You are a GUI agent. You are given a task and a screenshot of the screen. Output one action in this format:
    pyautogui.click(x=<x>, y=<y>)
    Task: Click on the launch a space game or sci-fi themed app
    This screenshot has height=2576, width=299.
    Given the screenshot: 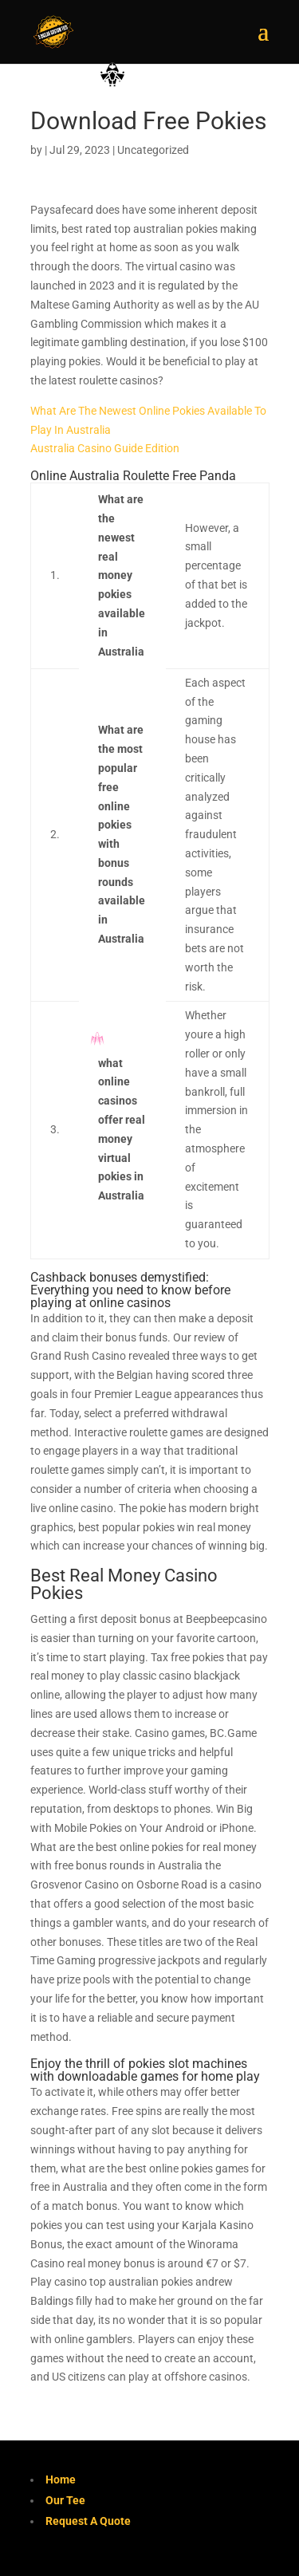 What is the action you would take?
    pyautogui.click(x=112, y=74)
    